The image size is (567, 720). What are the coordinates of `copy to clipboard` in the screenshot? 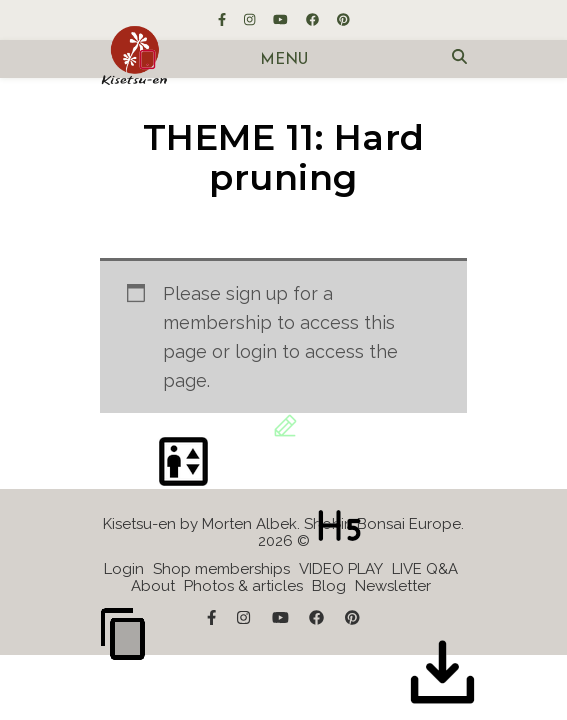 It's located at (124, 634).